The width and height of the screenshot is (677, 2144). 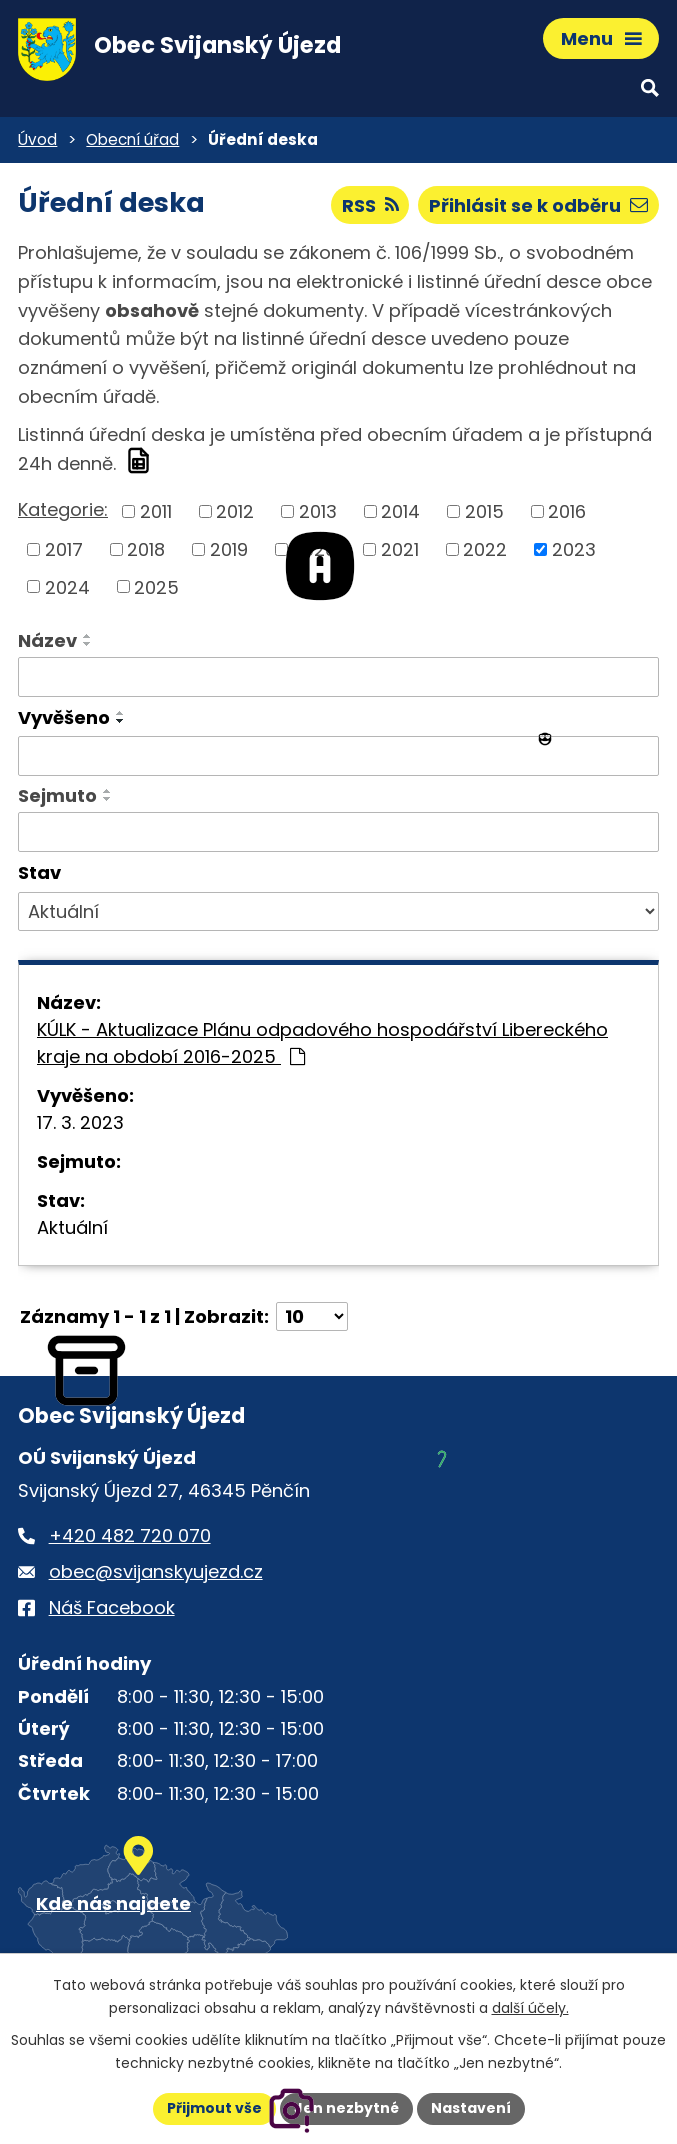 What do you see at coordinates (442, 1459) in the screenshot?
I see `accessibility support or mobility assistance` at bounding box center [442, 1459].